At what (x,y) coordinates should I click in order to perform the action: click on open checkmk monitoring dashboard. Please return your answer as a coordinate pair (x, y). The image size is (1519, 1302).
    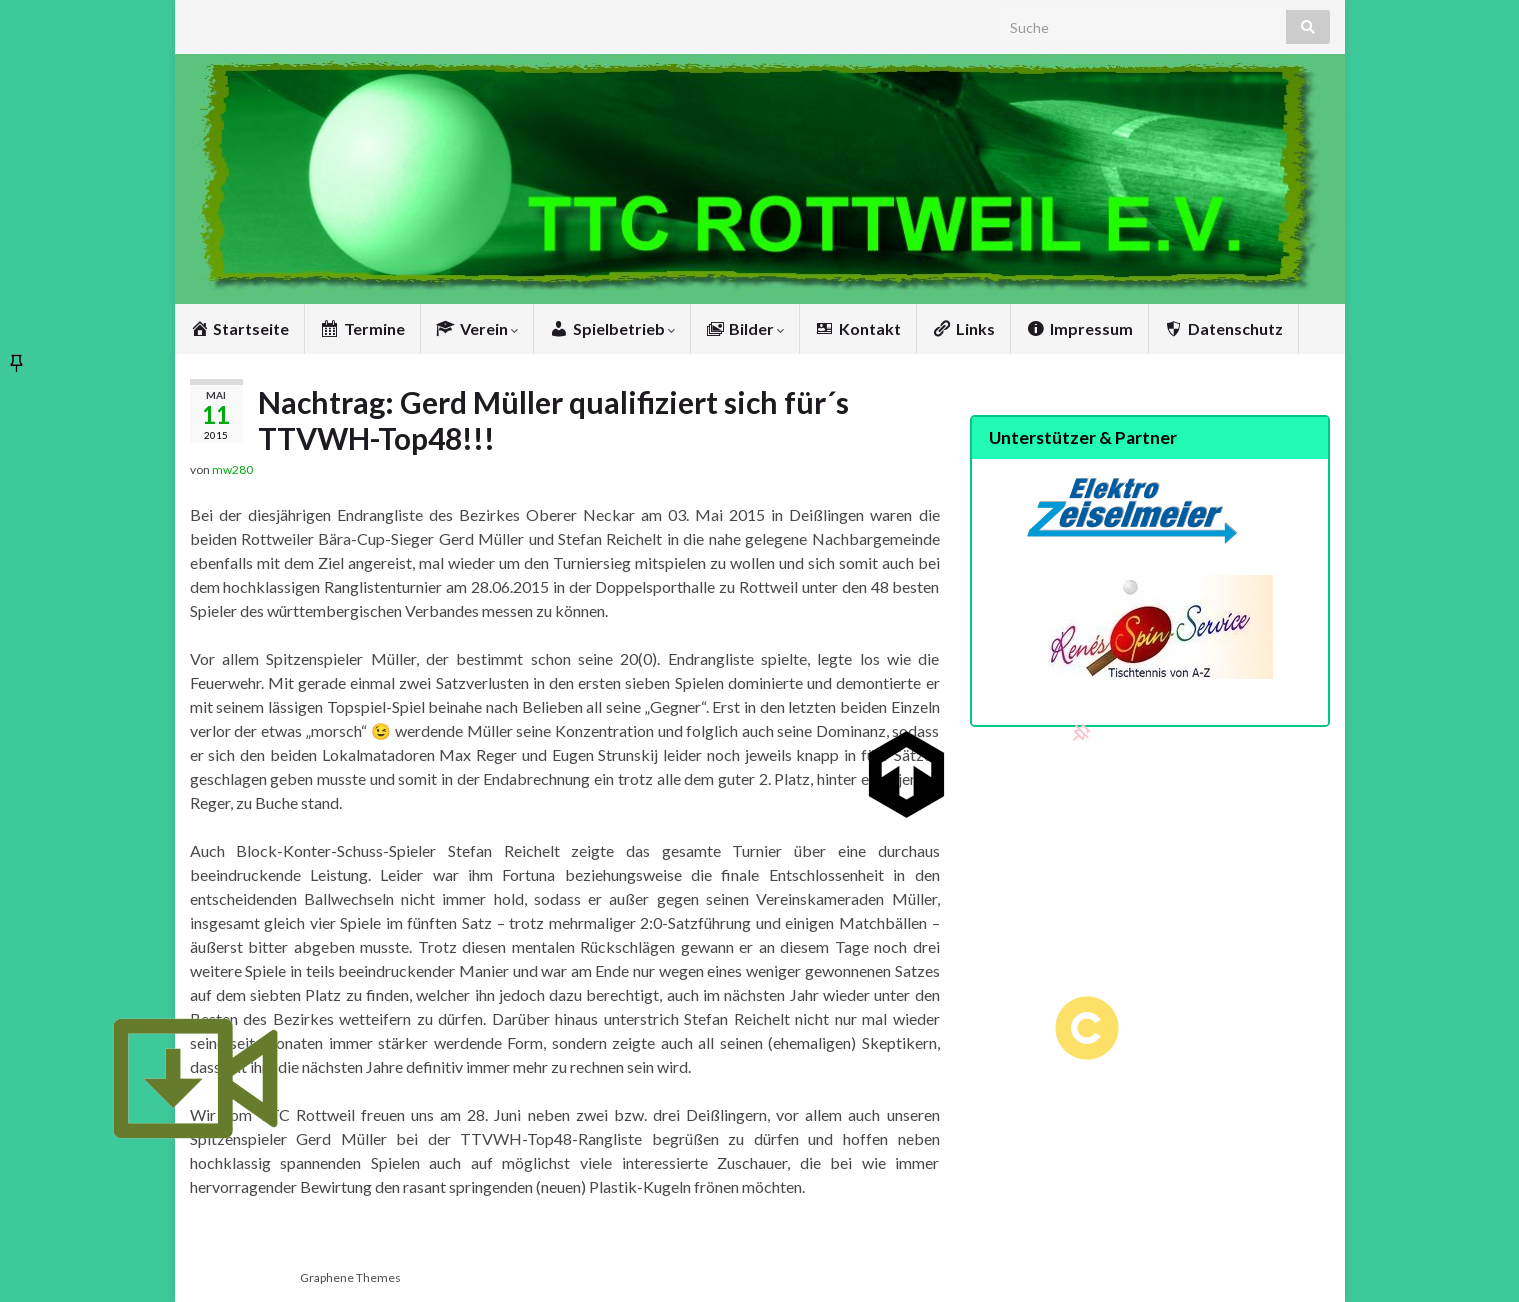
    Looking at the image, I should click on (906, 774).